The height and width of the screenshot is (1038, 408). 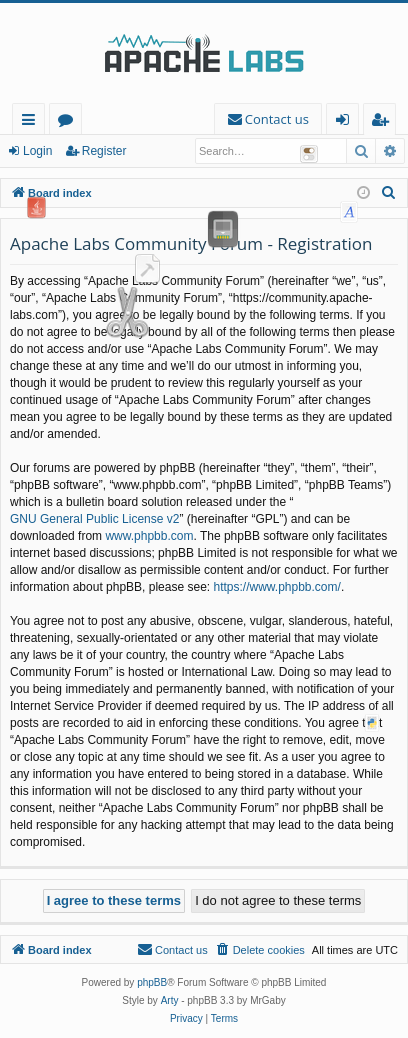 I want to click on indicates a java source code file, so click(x=36, y=207).